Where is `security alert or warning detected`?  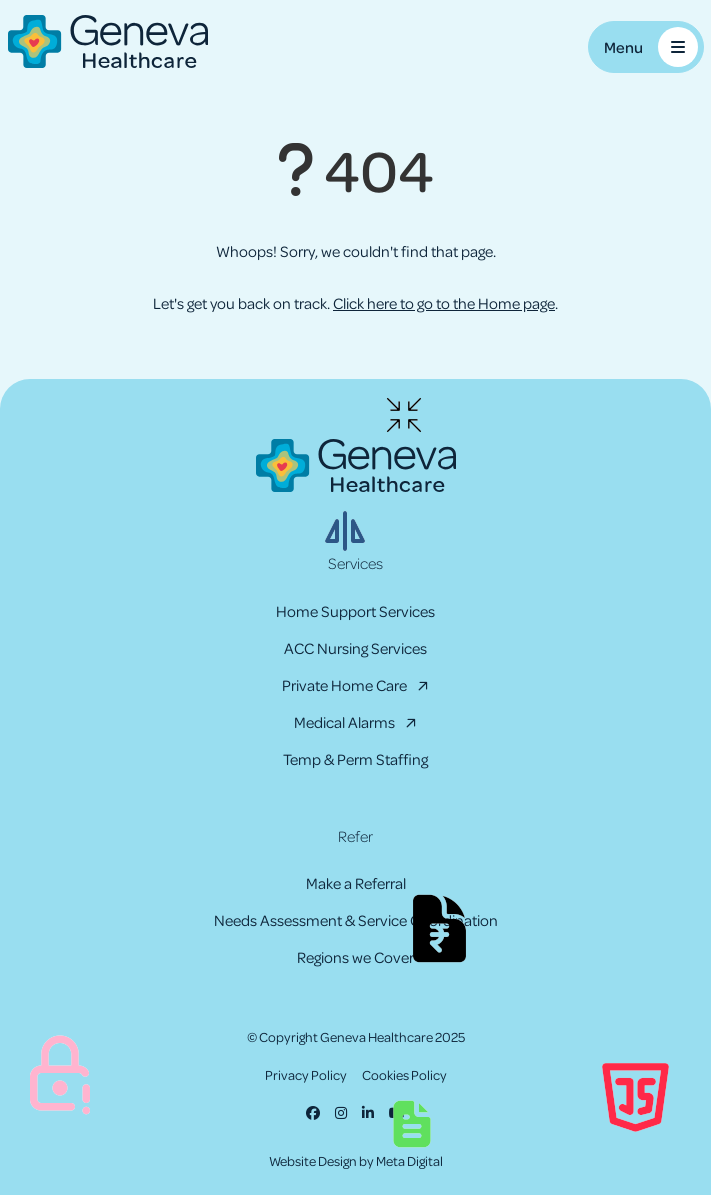 security alert or warning detected is located at coordinates (60, 1073).